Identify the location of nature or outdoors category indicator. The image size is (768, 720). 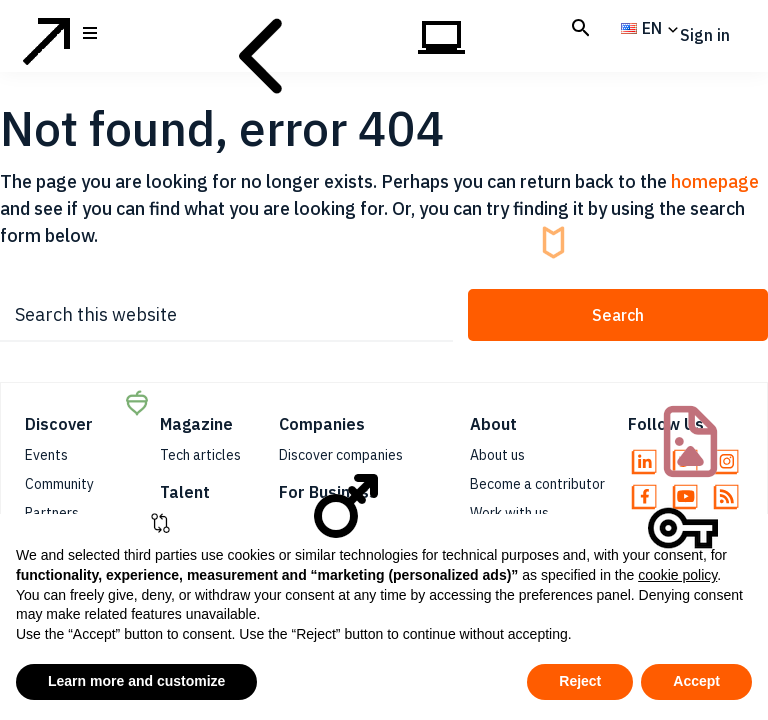
(137, 403).